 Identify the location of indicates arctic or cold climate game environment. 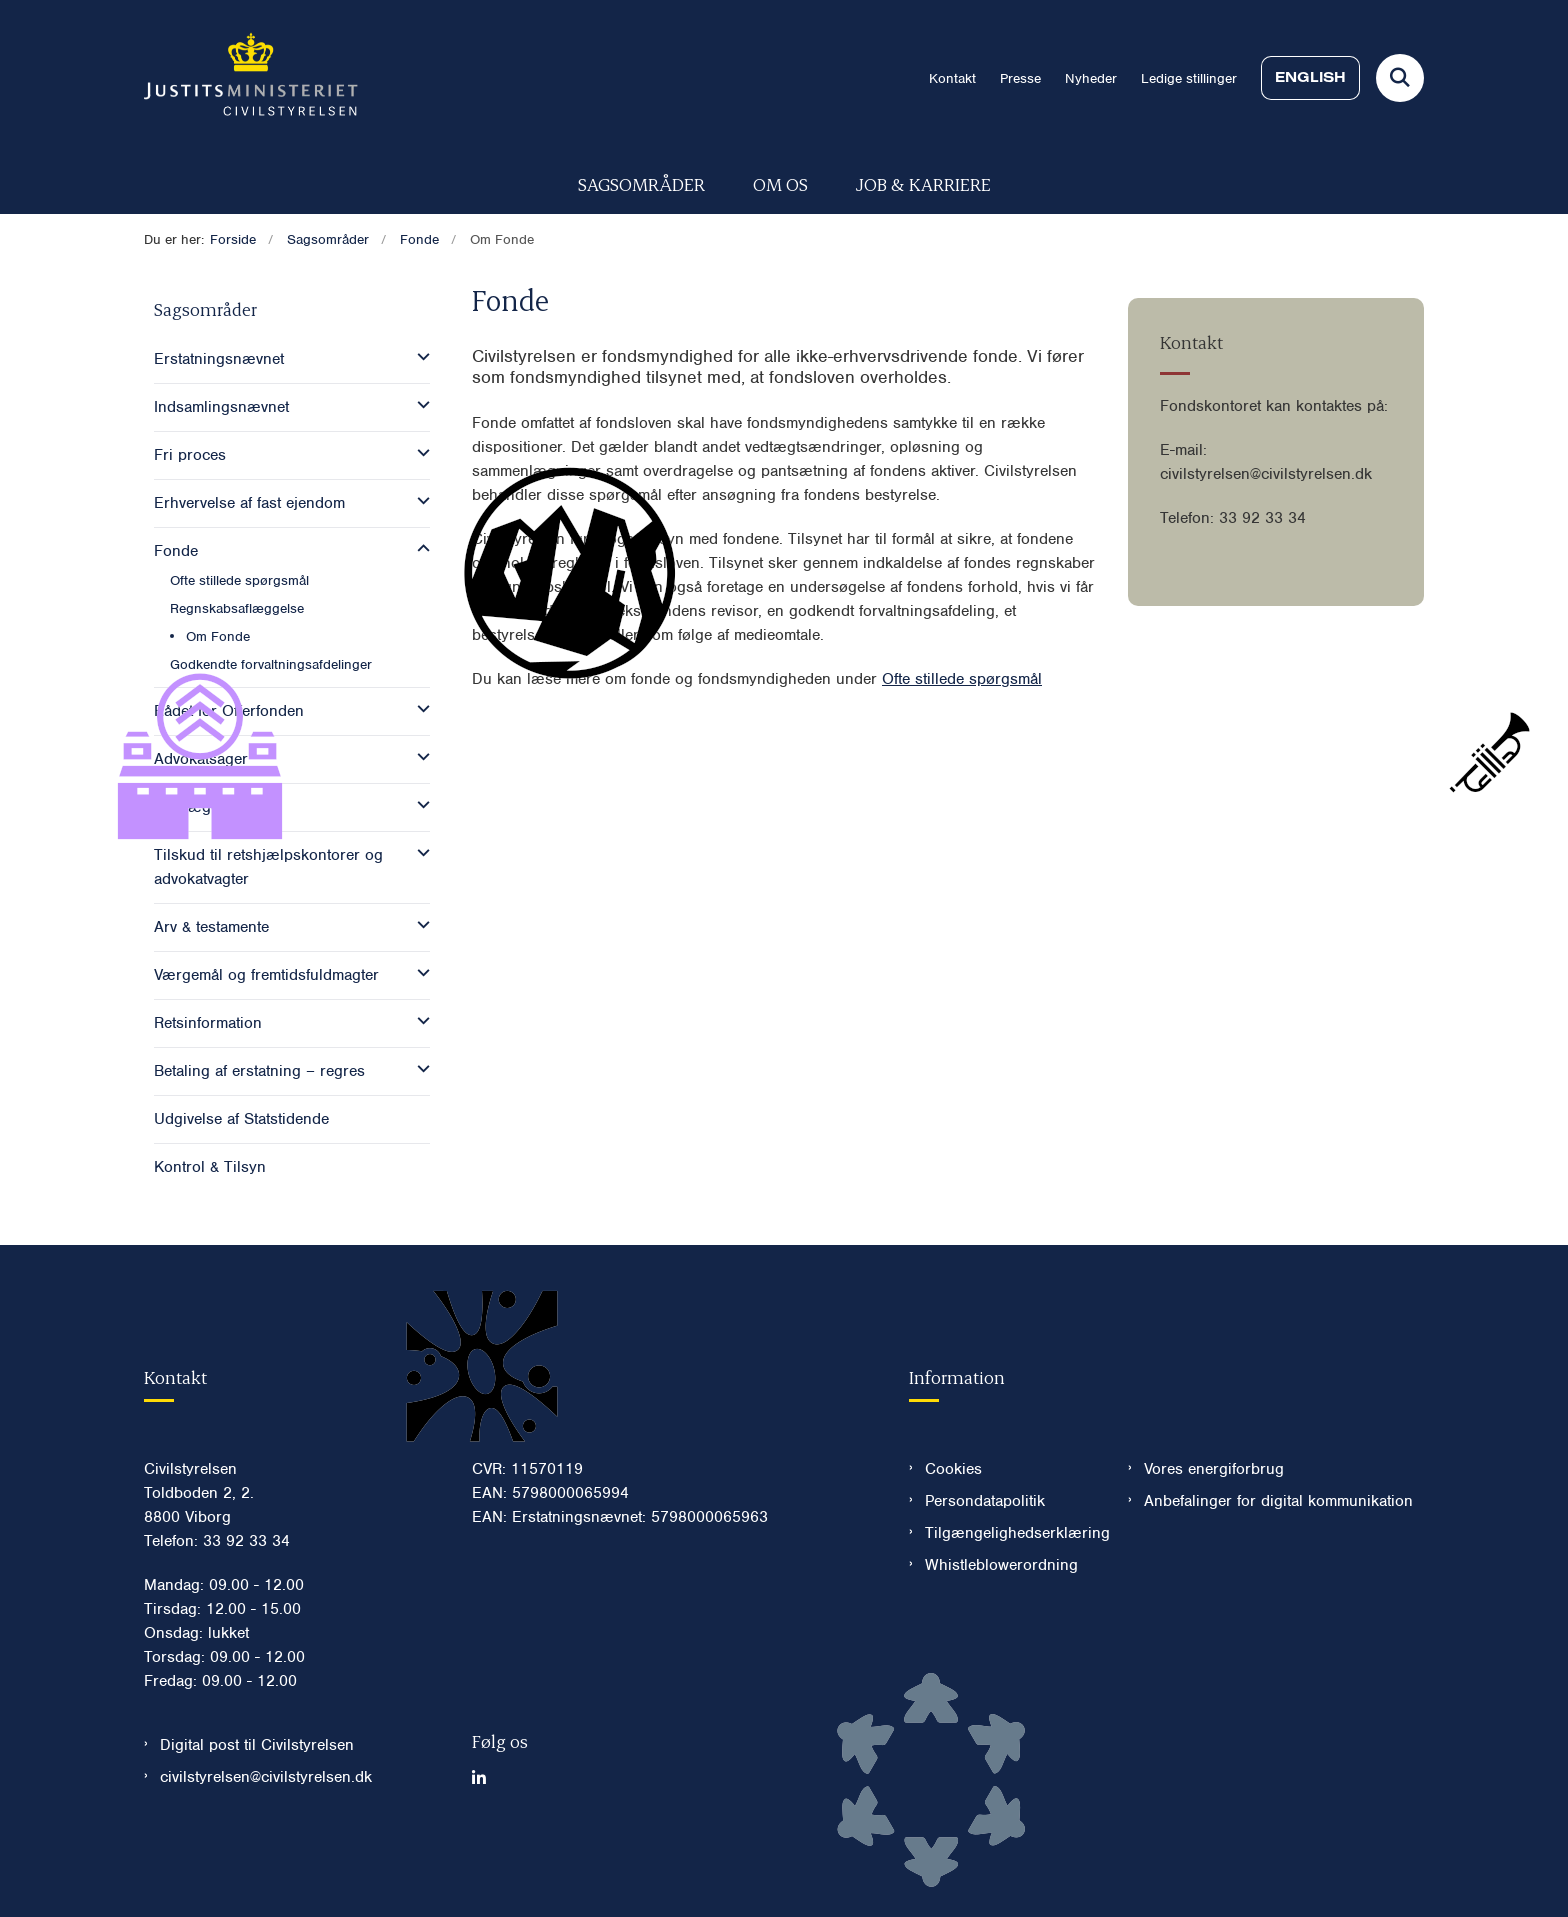
(569, 572).